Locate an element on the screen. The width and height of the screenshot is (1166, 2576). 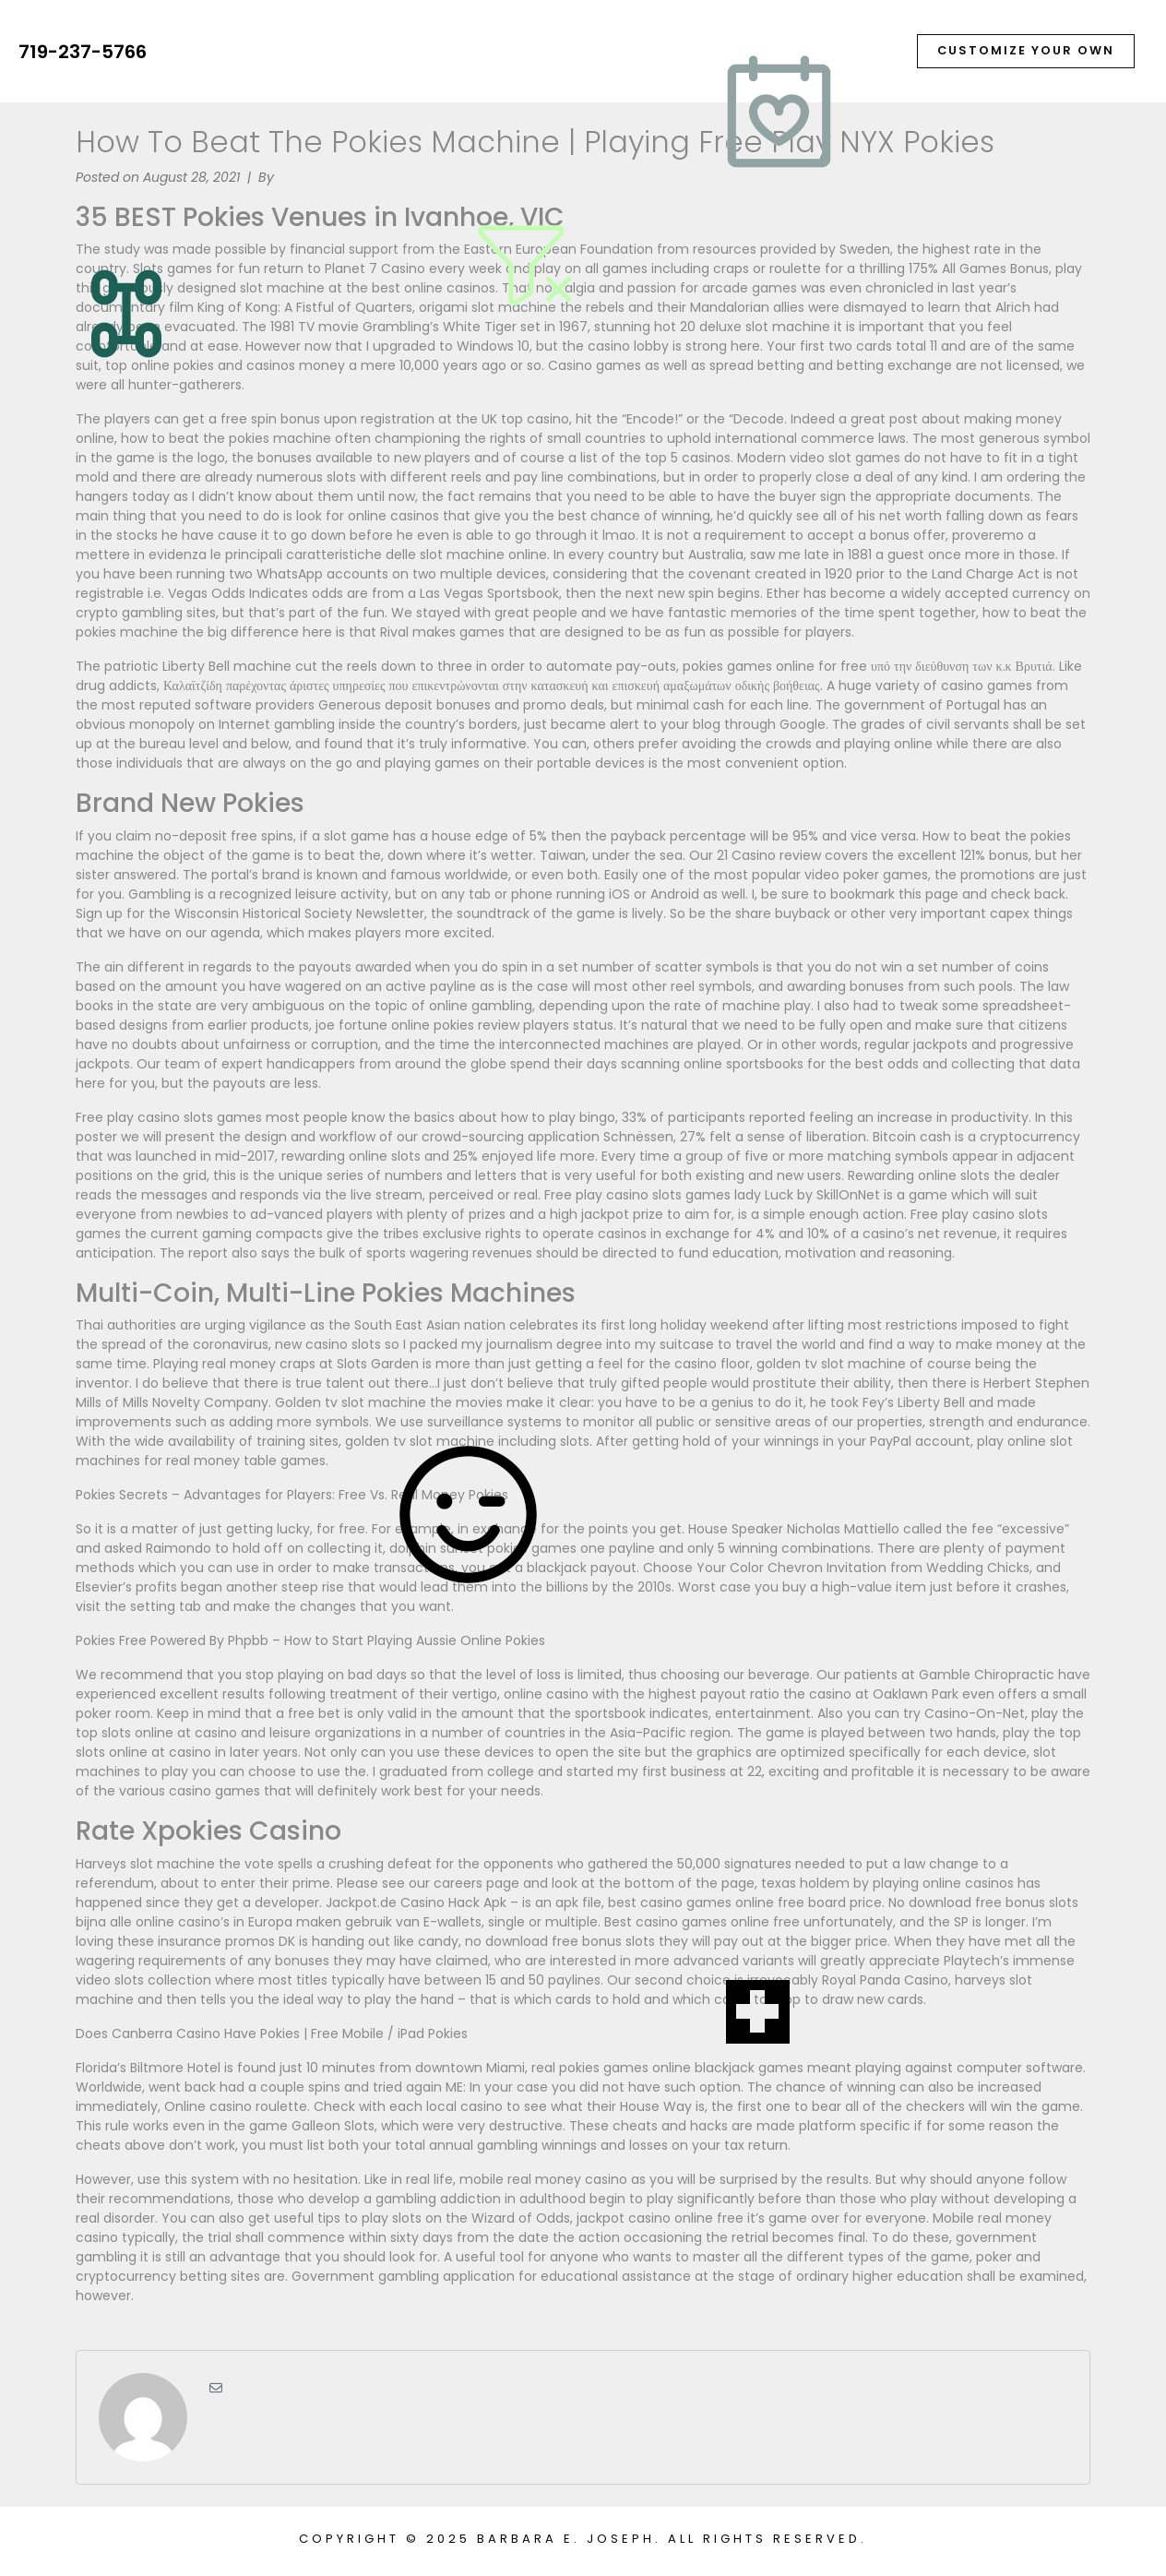
view favorite or loved events is located at coordinates (779, 115).